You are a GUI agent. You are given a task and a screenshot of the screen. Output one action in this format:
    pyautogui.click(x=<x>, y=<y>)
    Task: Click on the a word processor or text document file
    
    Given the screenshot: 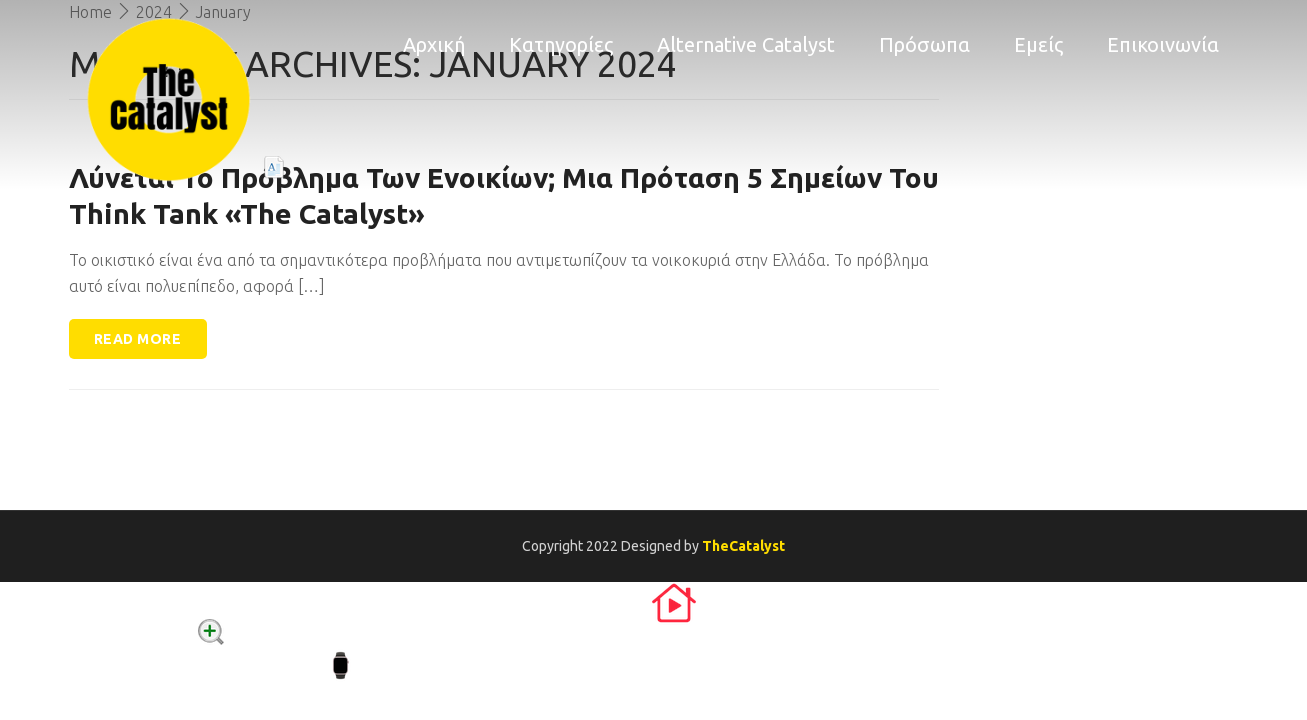 What is the action you would take?
    pyautogui.click(x=274, y=167)
    